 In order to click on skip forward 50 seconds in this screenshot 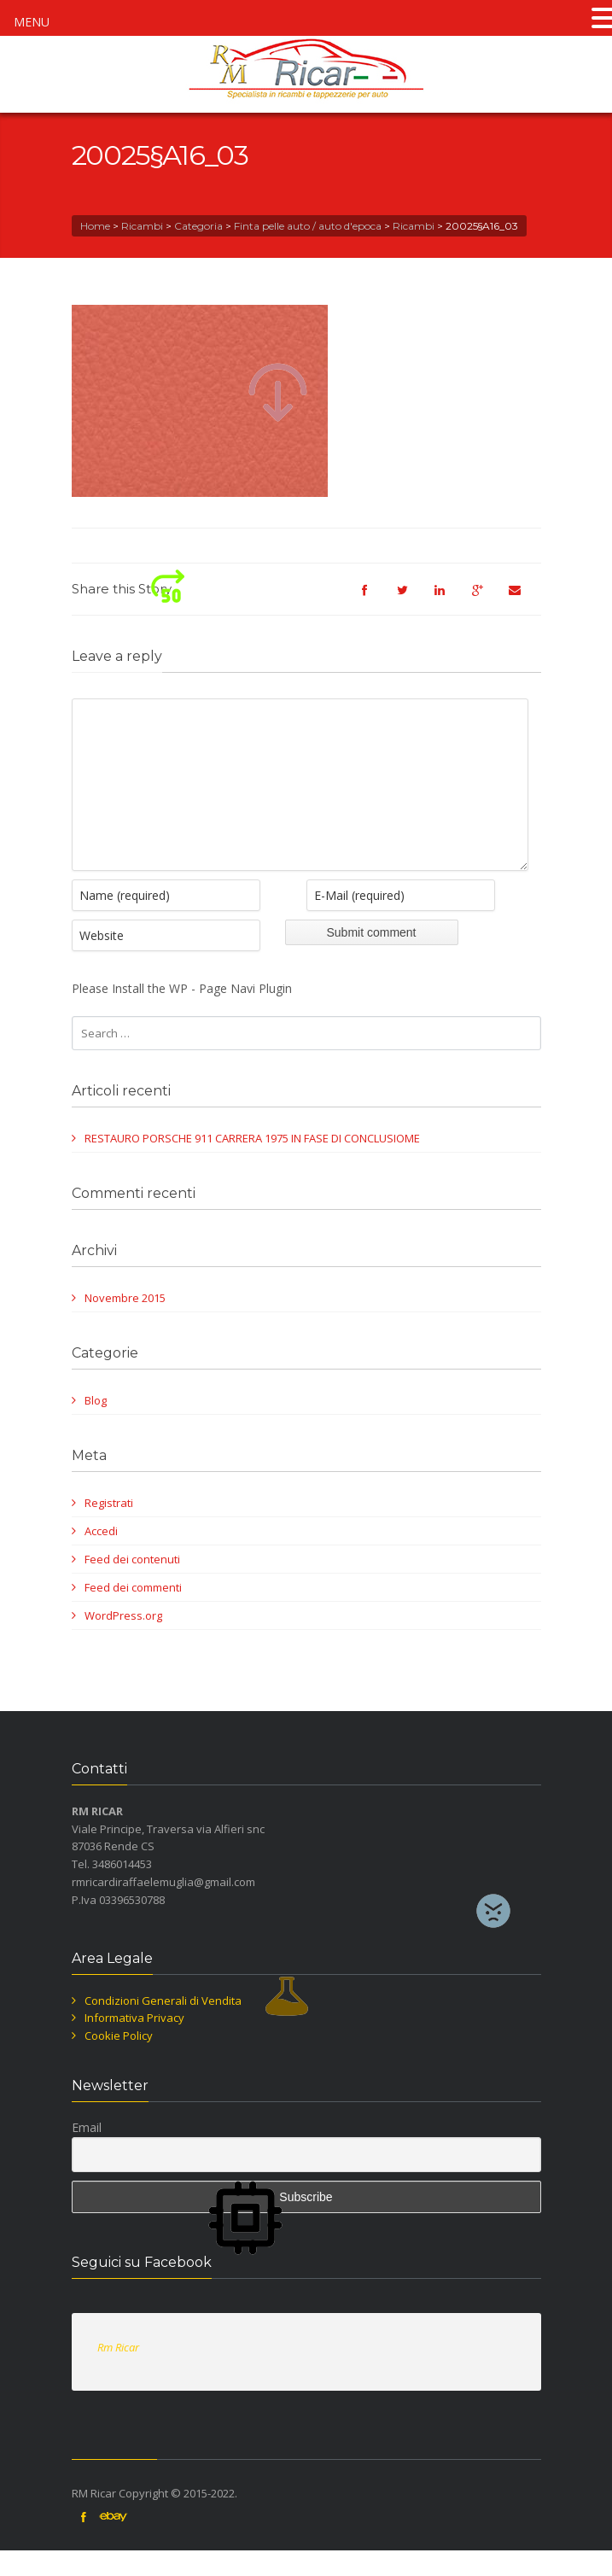, I will do `click(168, 587)`.